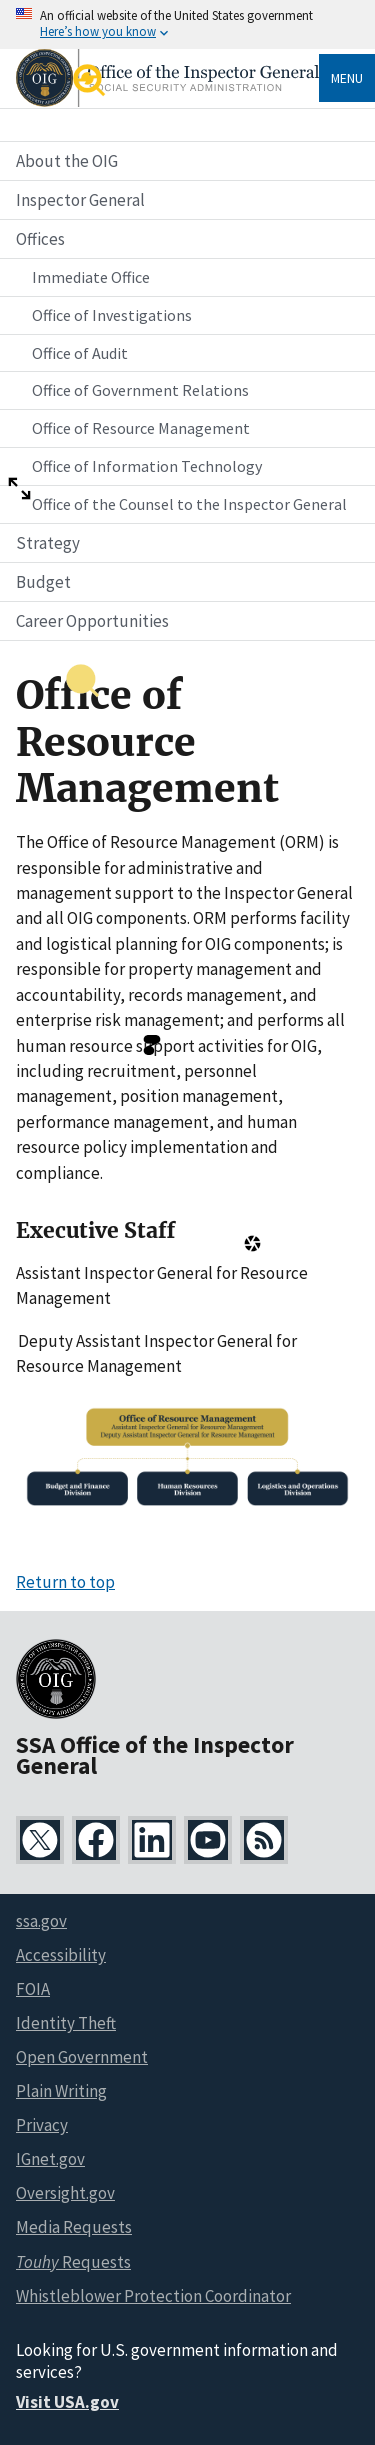 The width and height of the screenshot is (375, 2445). What do you see at coordinates (89, 80) in the screenshot?
I see `find and replace text or content` at bounding box center [89, 80].